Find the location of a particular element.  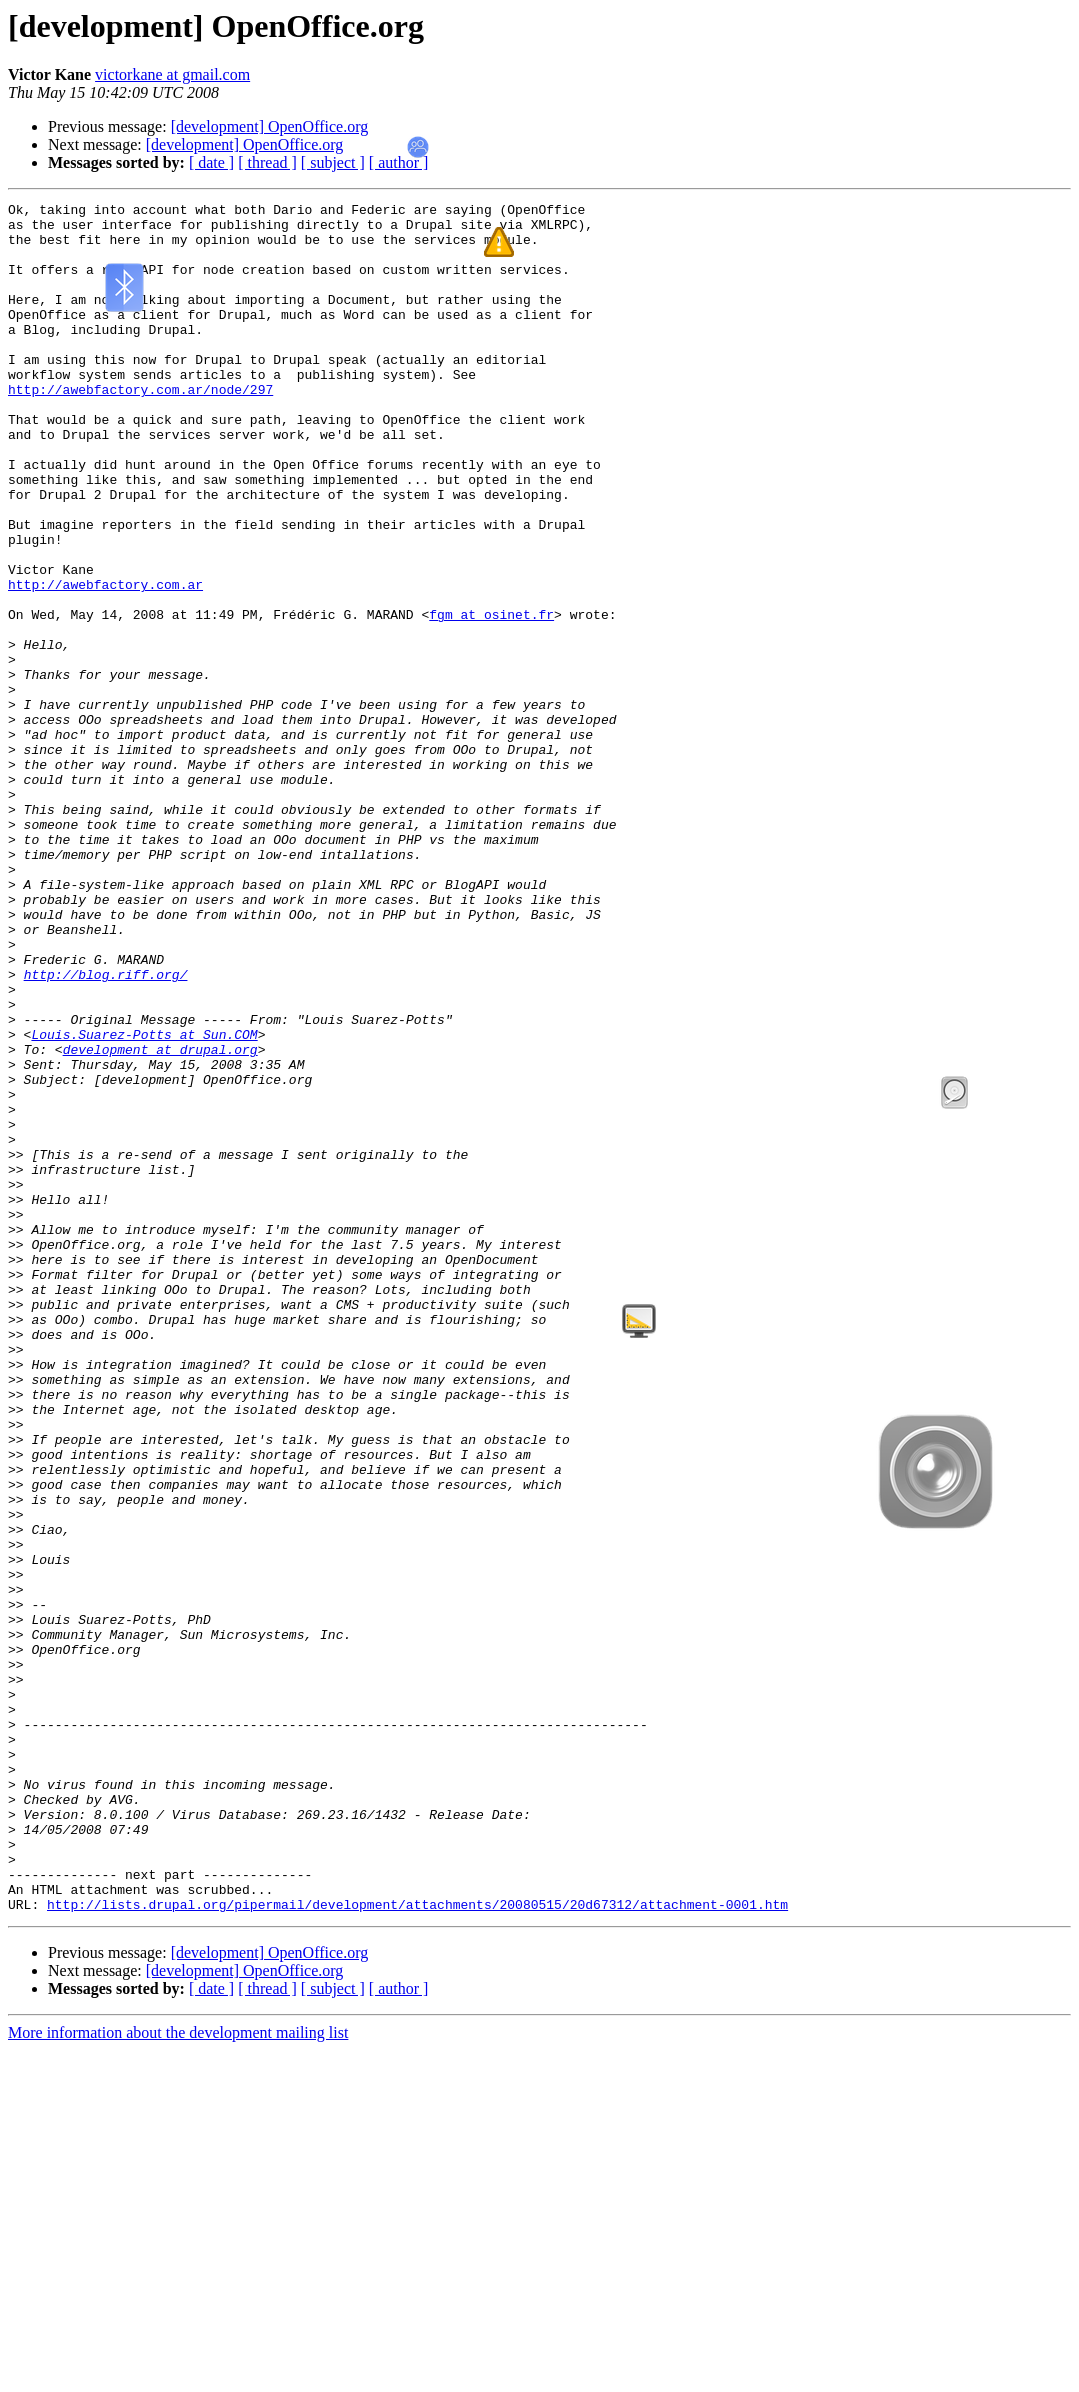

open the camera app is located at coordinates (935, 1471).